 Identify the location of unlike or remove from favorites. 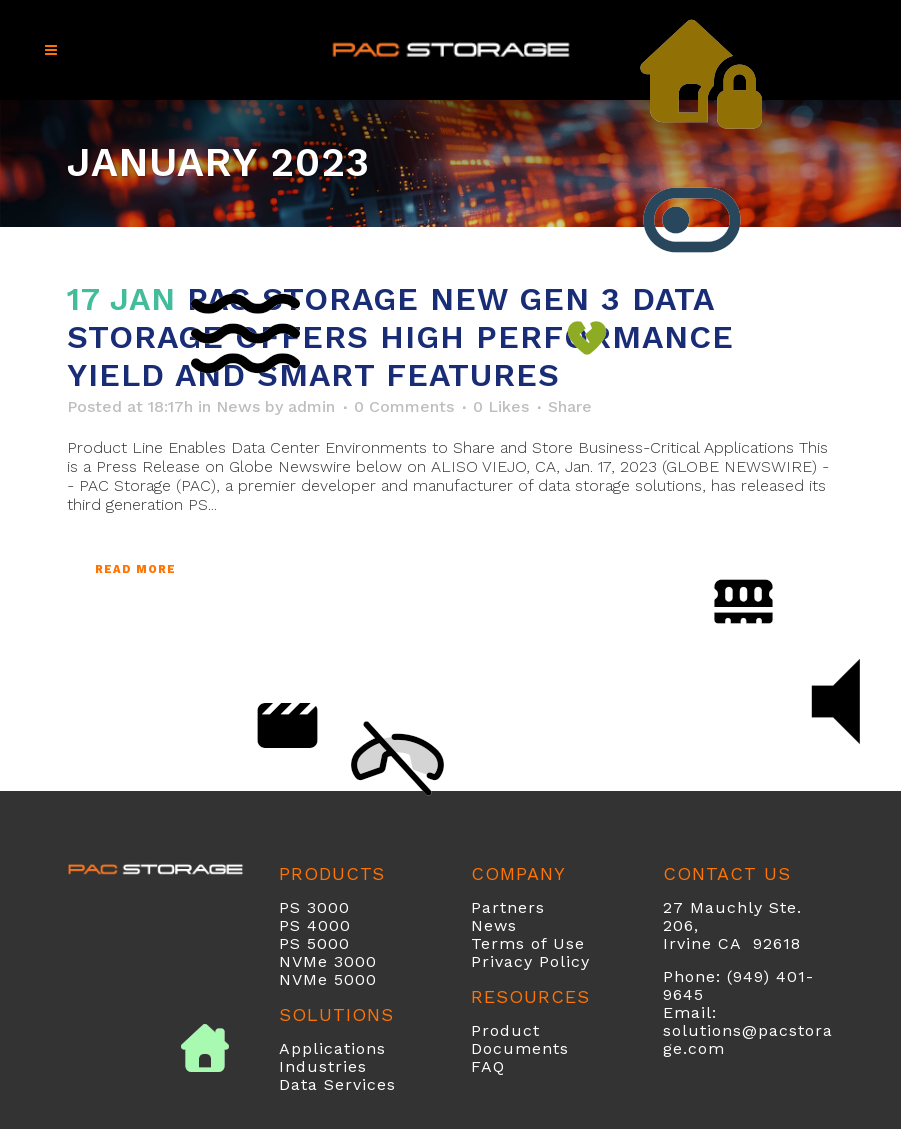
(587, 338).